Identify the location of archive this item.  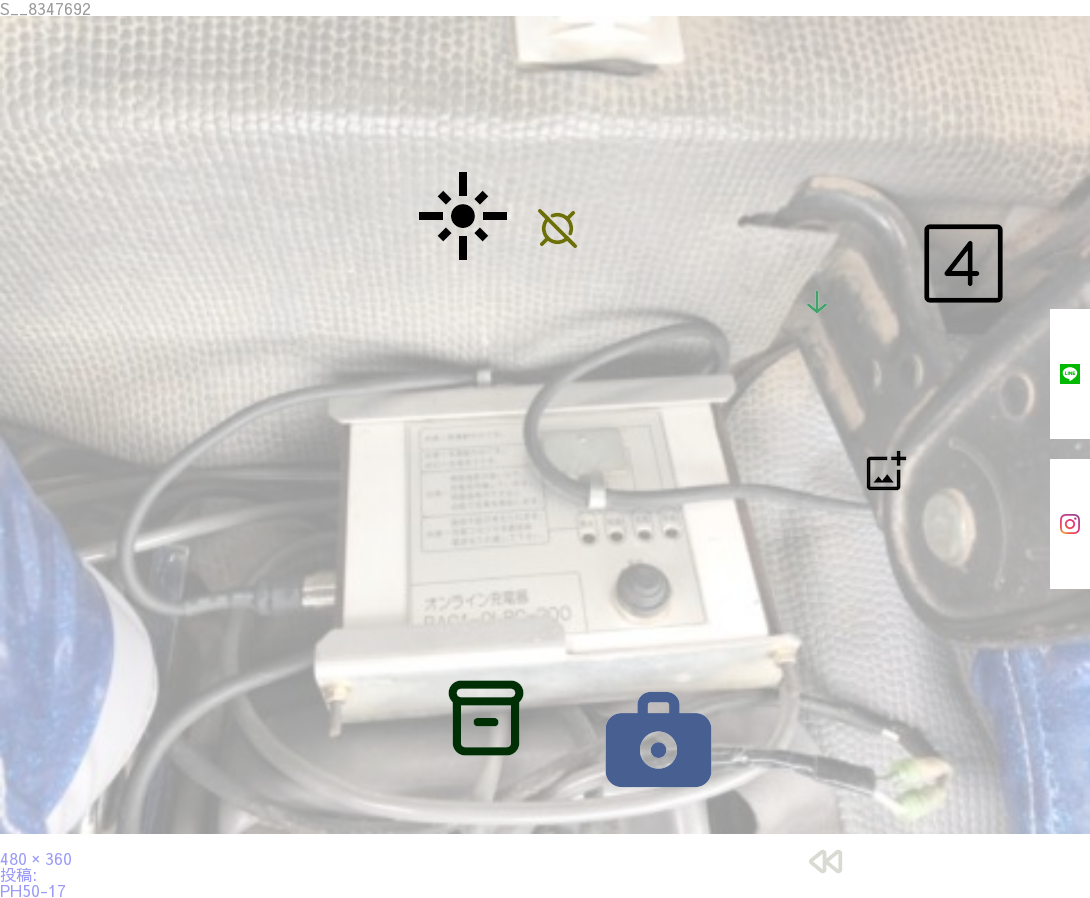
(486, 718).